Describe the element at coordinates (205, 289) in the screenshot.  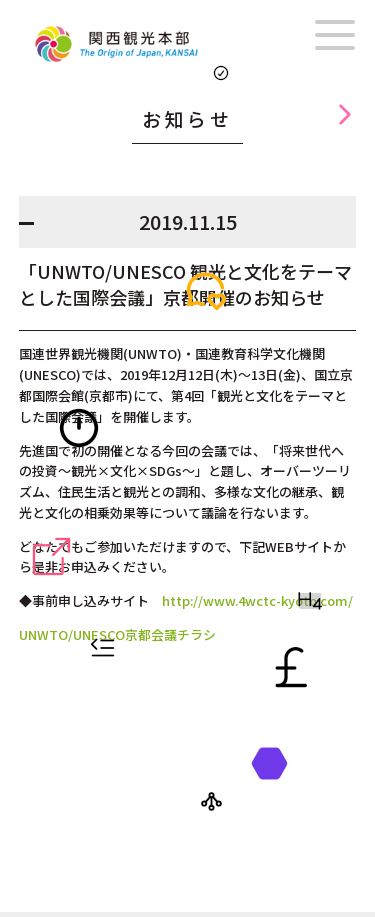
I see `view liked or favorited messages` at that location.